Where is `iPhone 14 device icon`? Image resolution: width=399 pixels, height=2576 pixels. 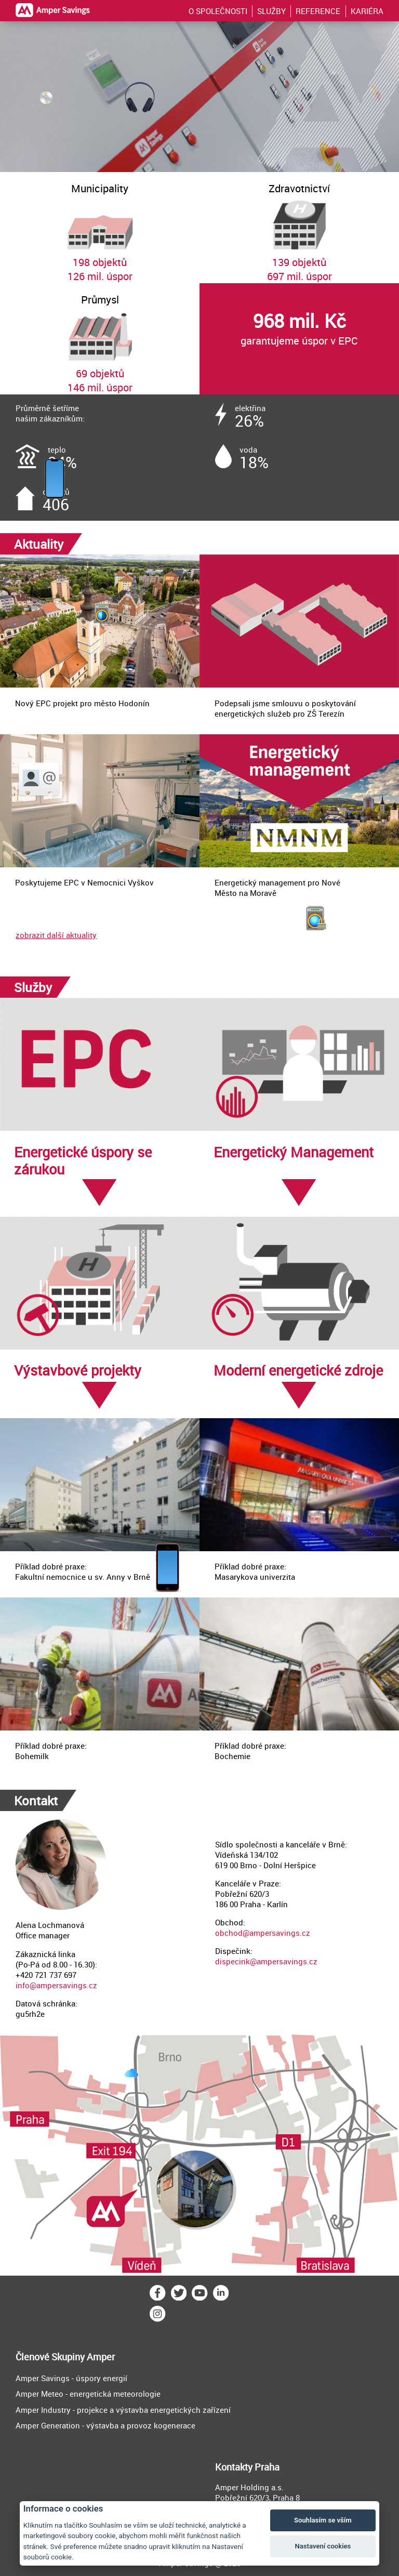 iPhone 14 device icon is located at coordinates (55, 479).